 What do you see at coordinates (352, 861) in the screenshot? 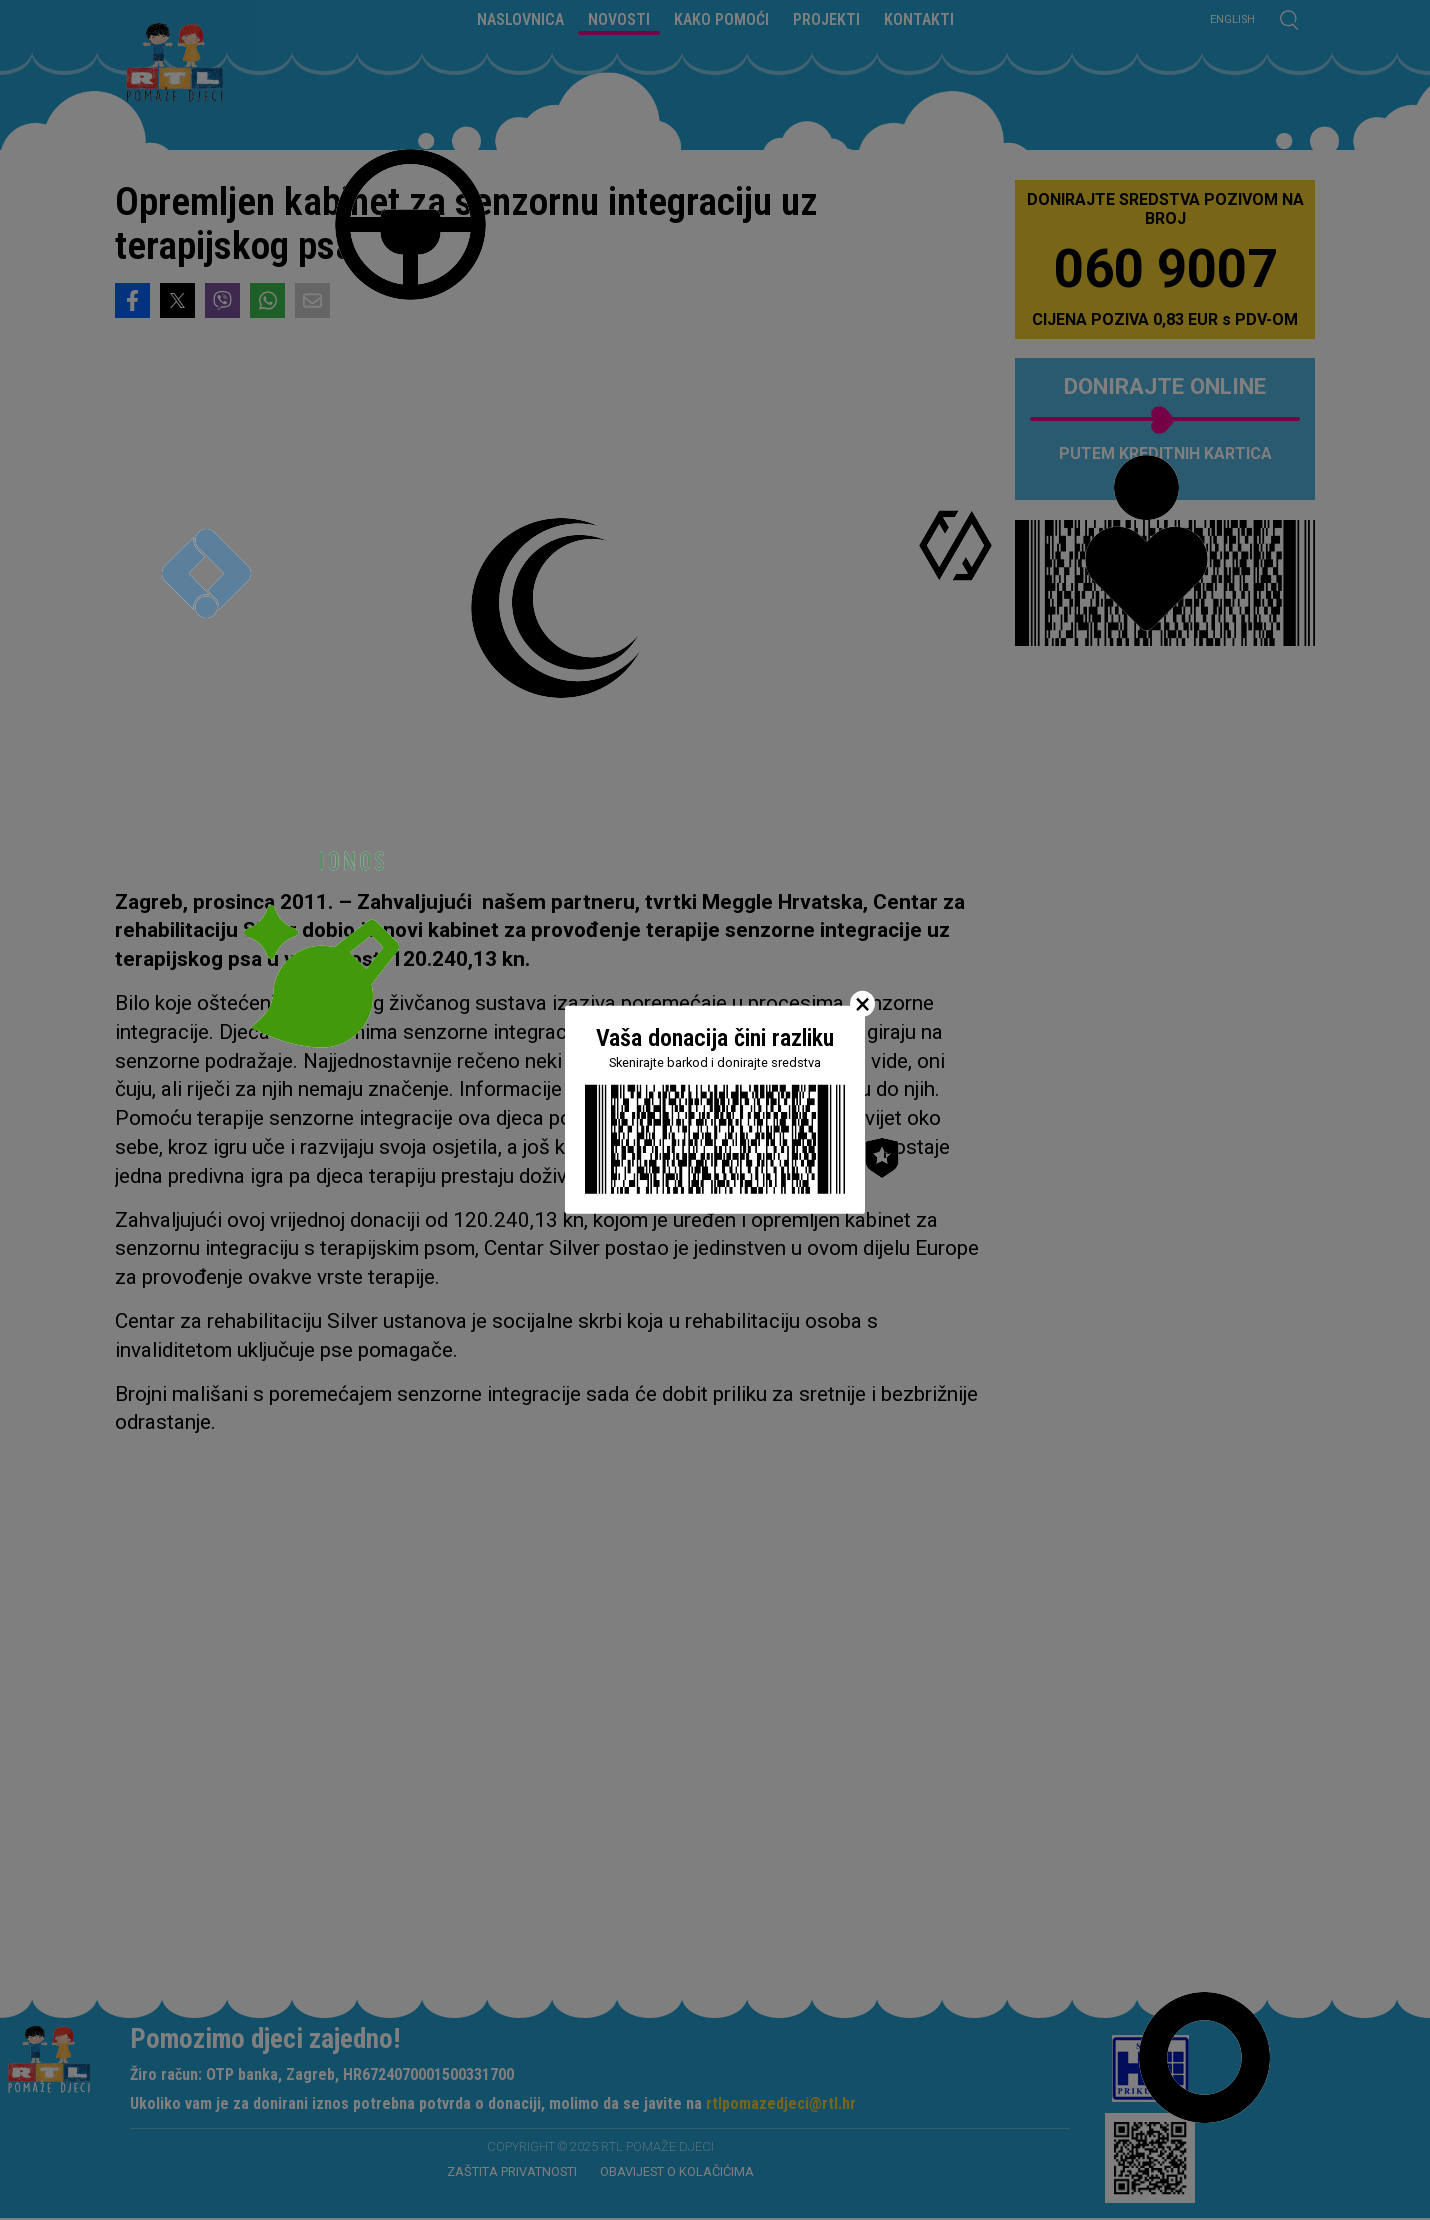
I see `ionos web hosting and cloud services logo` at bounding box center [352, 861].